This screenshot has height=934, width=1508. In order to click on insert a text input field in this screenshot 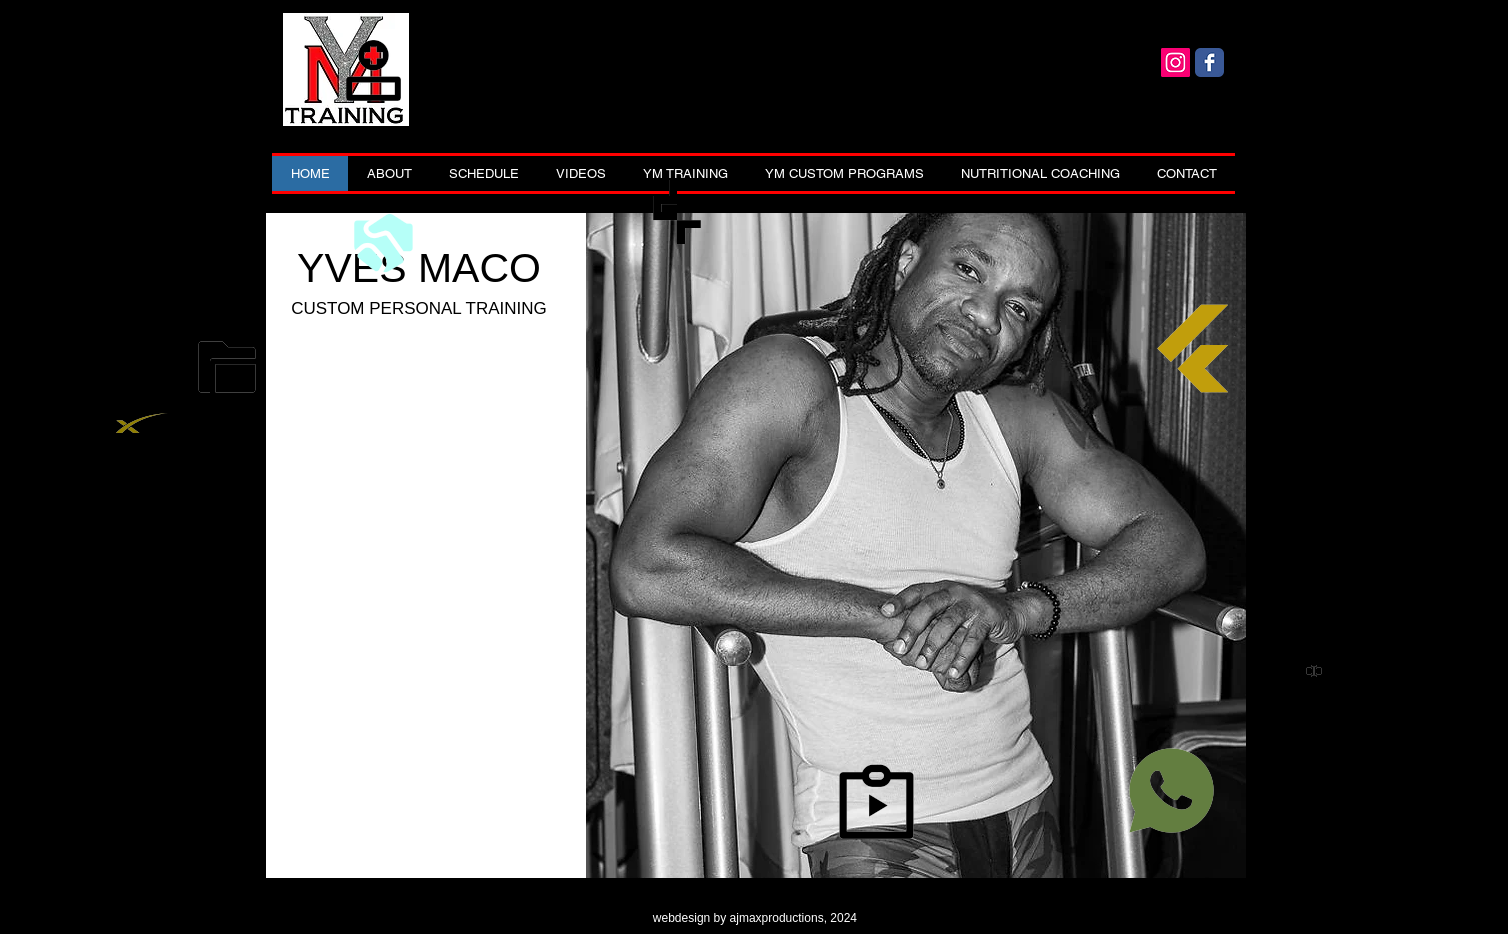, I will do `click(1314, 671)`.